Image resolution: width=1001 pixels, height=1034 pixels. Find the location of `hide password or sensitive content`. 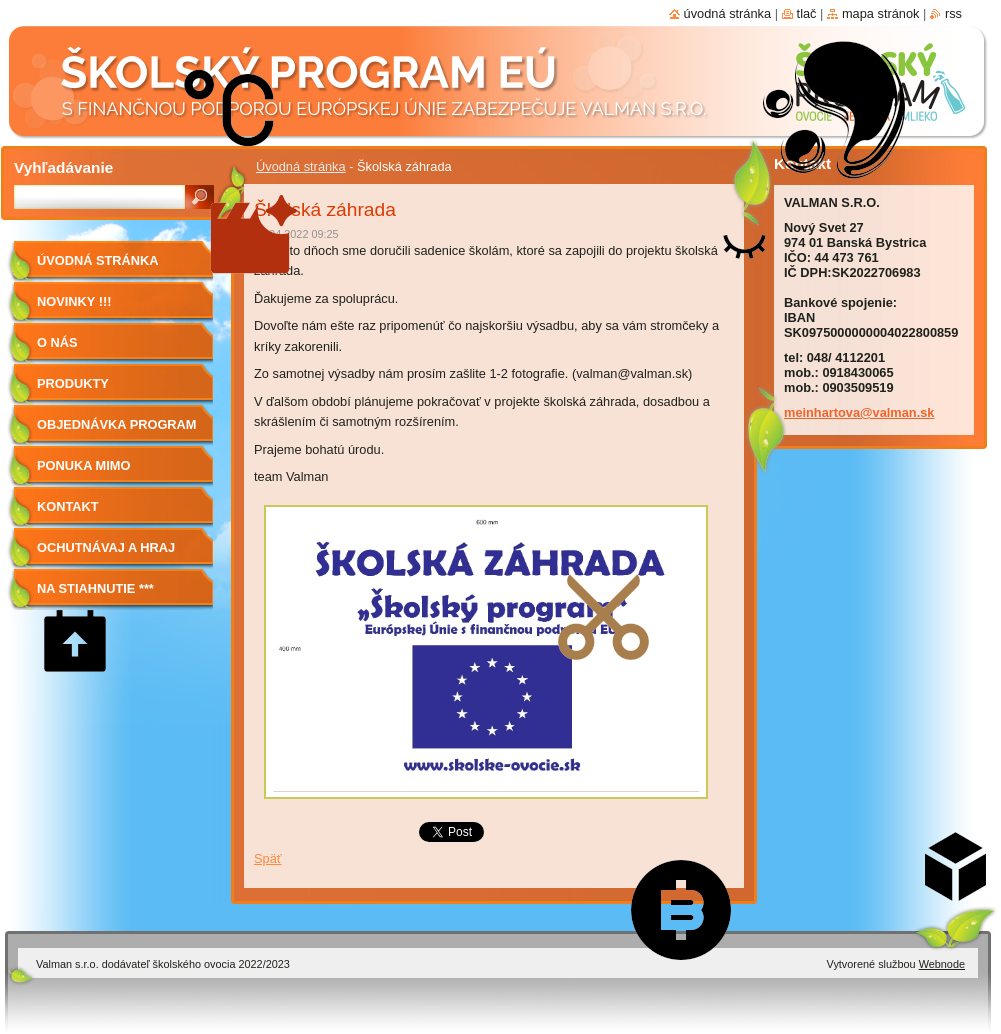

hide password or sensitive content is located at coordinates (744, 245).